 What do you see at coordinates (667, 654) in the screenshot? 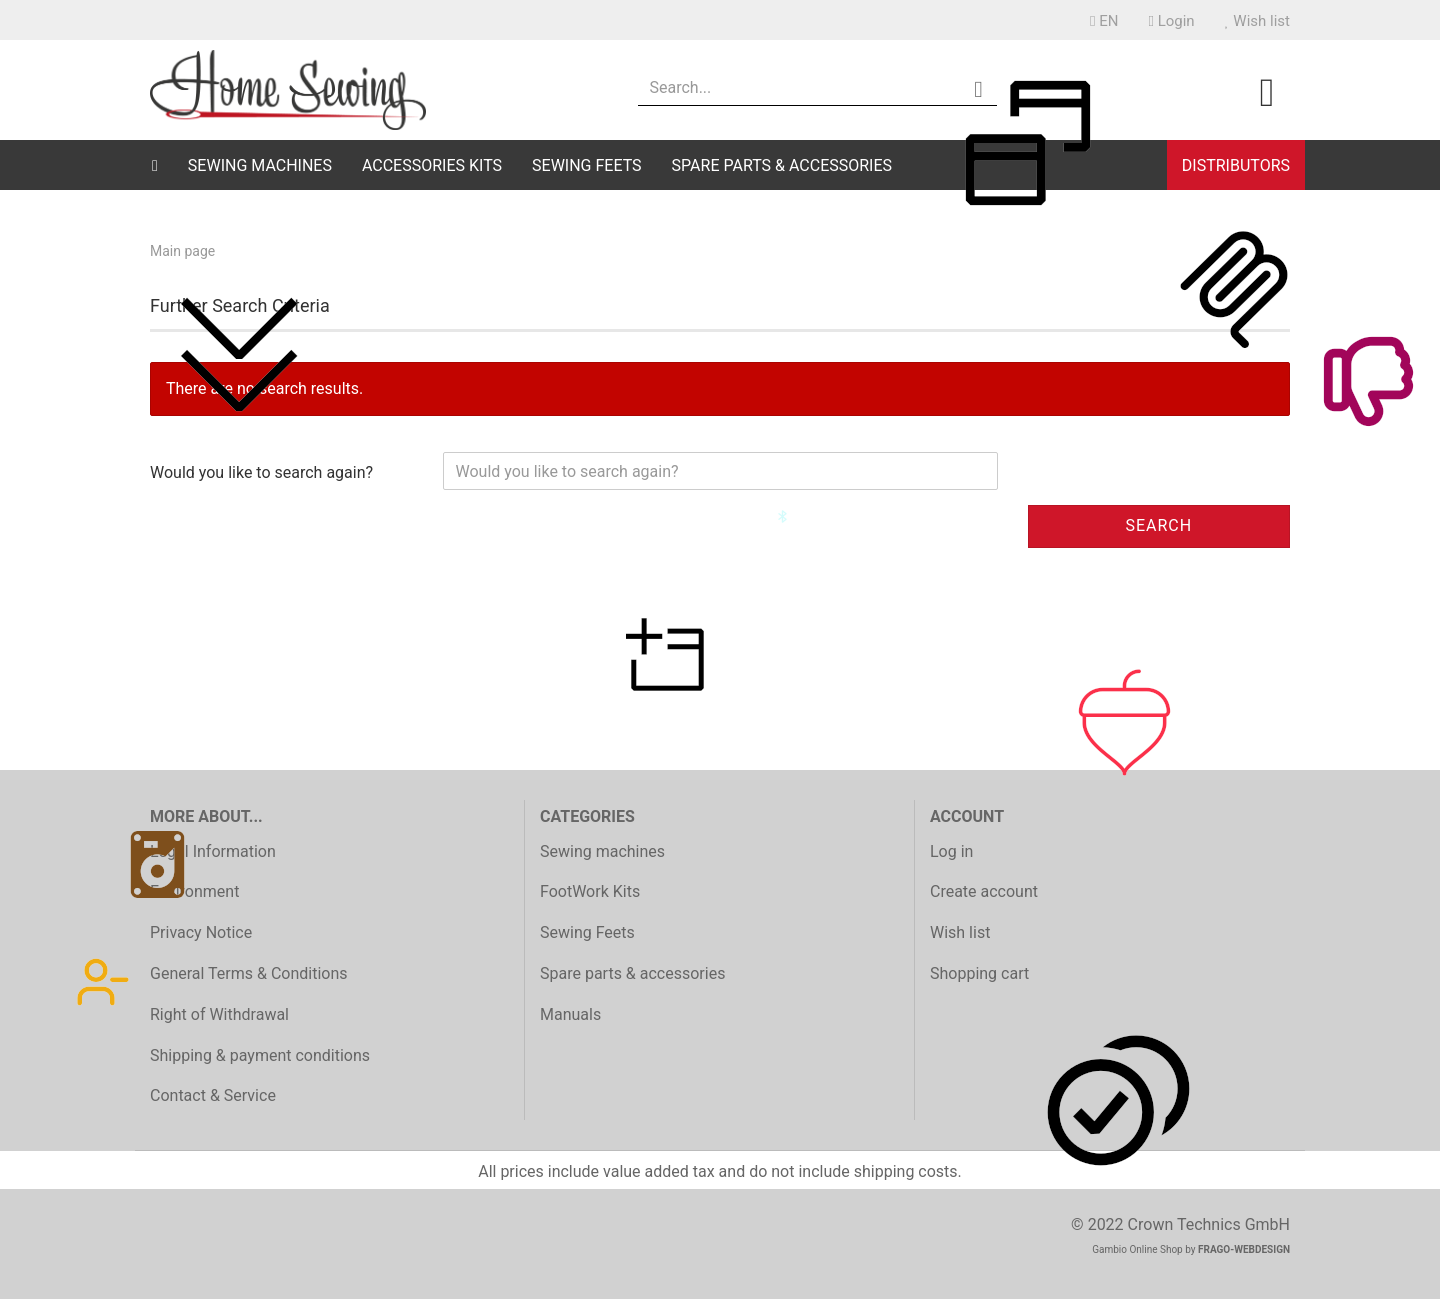
I see `open a new empty window` at bounding box center [667, 654].